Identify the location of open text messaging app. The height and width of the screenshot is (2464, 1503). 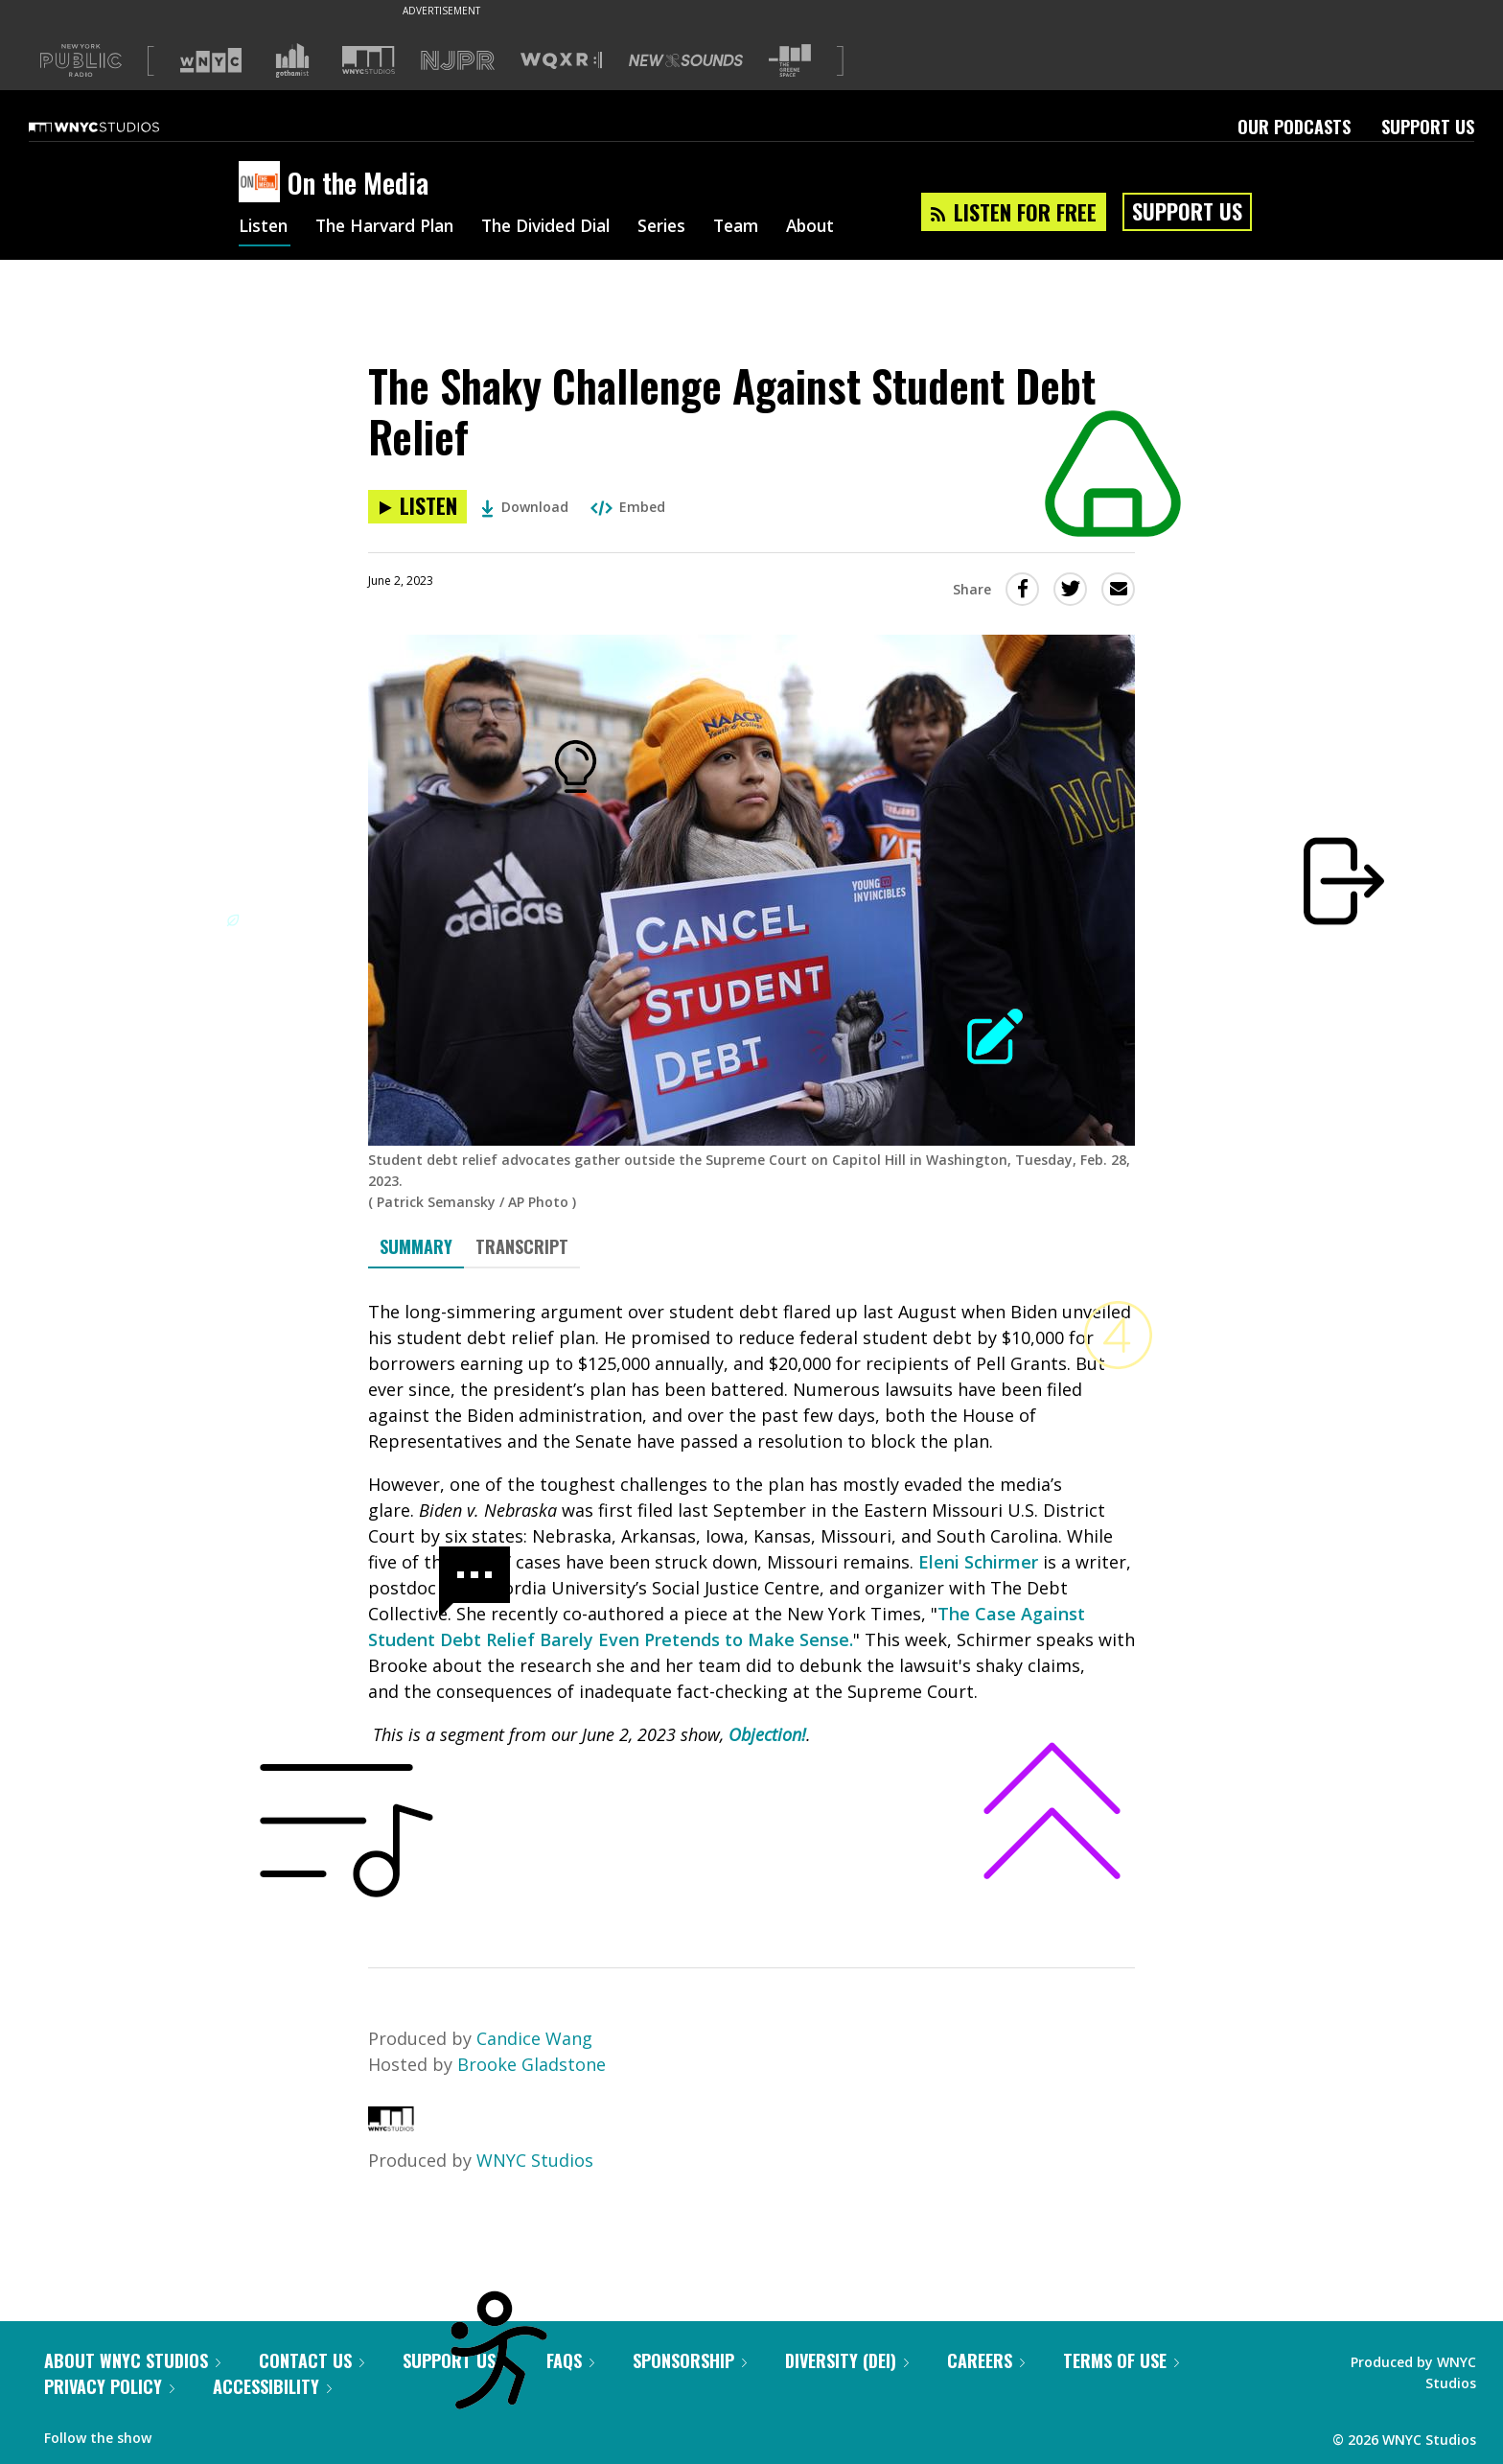
(474, 1582).